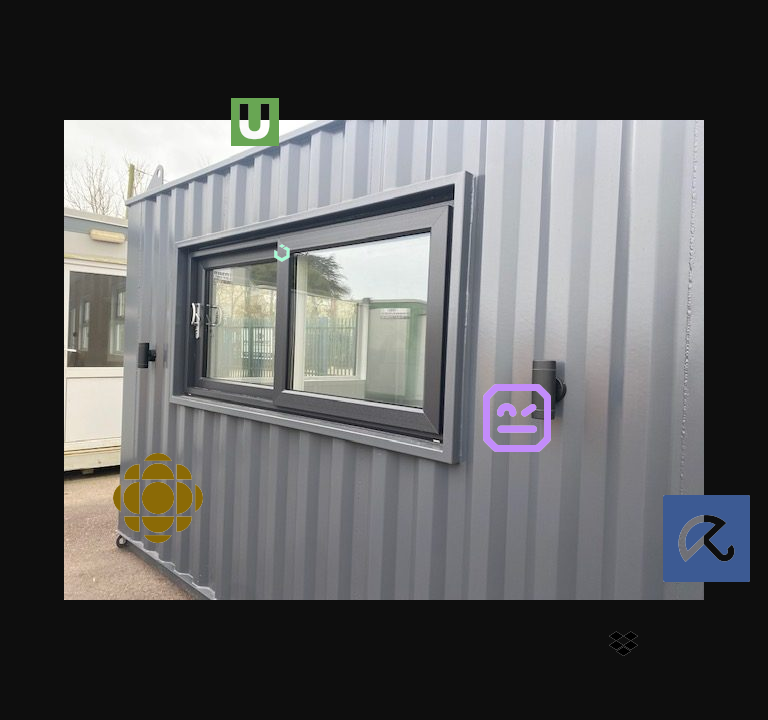  What do you see at coordinates (706, 538) in the screenshot?
I see `open avira antivirus software` at bounding box center [706, 538].